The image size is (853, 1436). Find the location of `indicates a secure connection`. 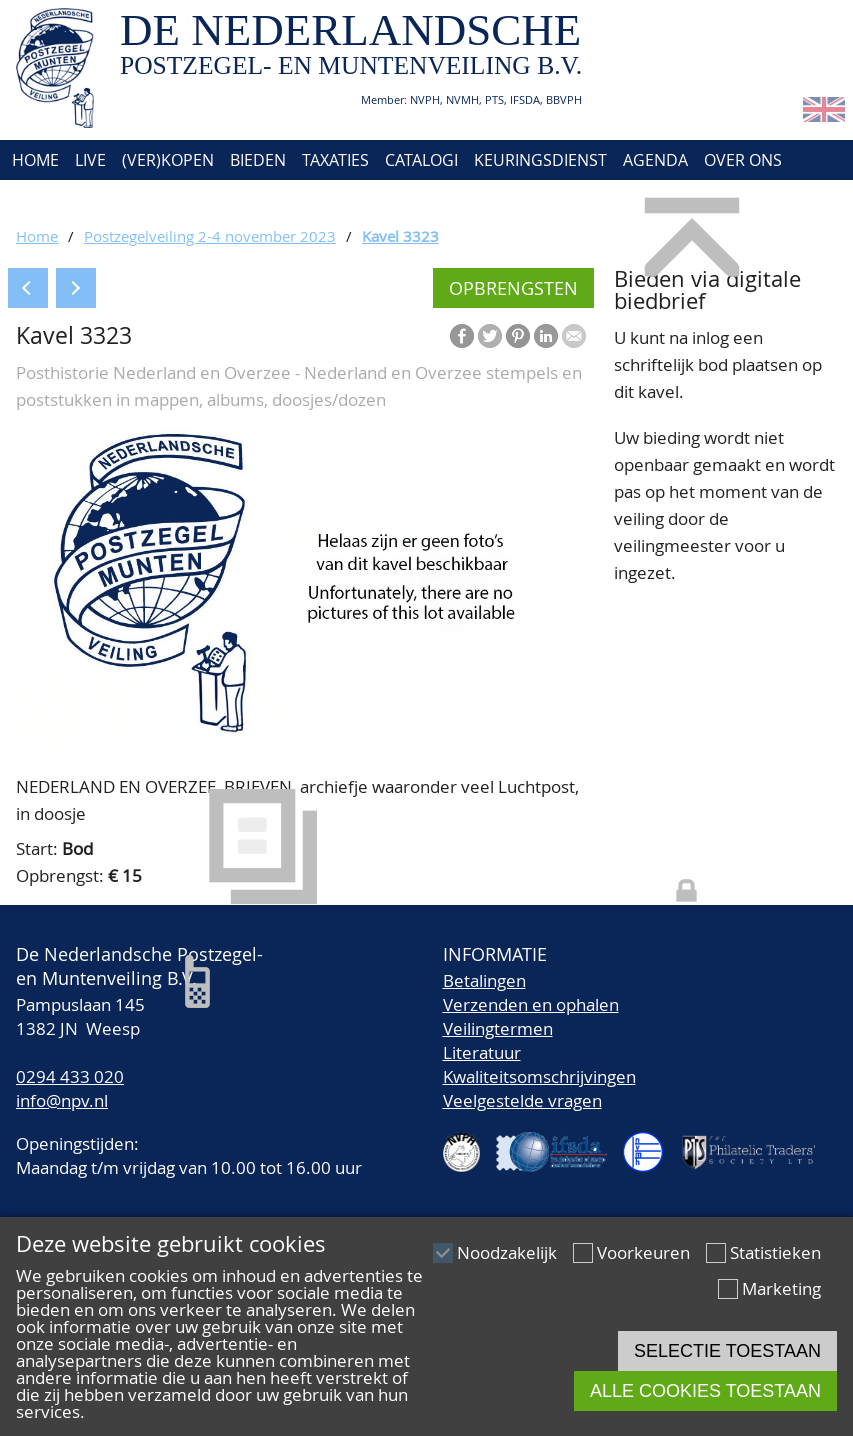

indicates a secure connection is located at coordinates (686, 891).